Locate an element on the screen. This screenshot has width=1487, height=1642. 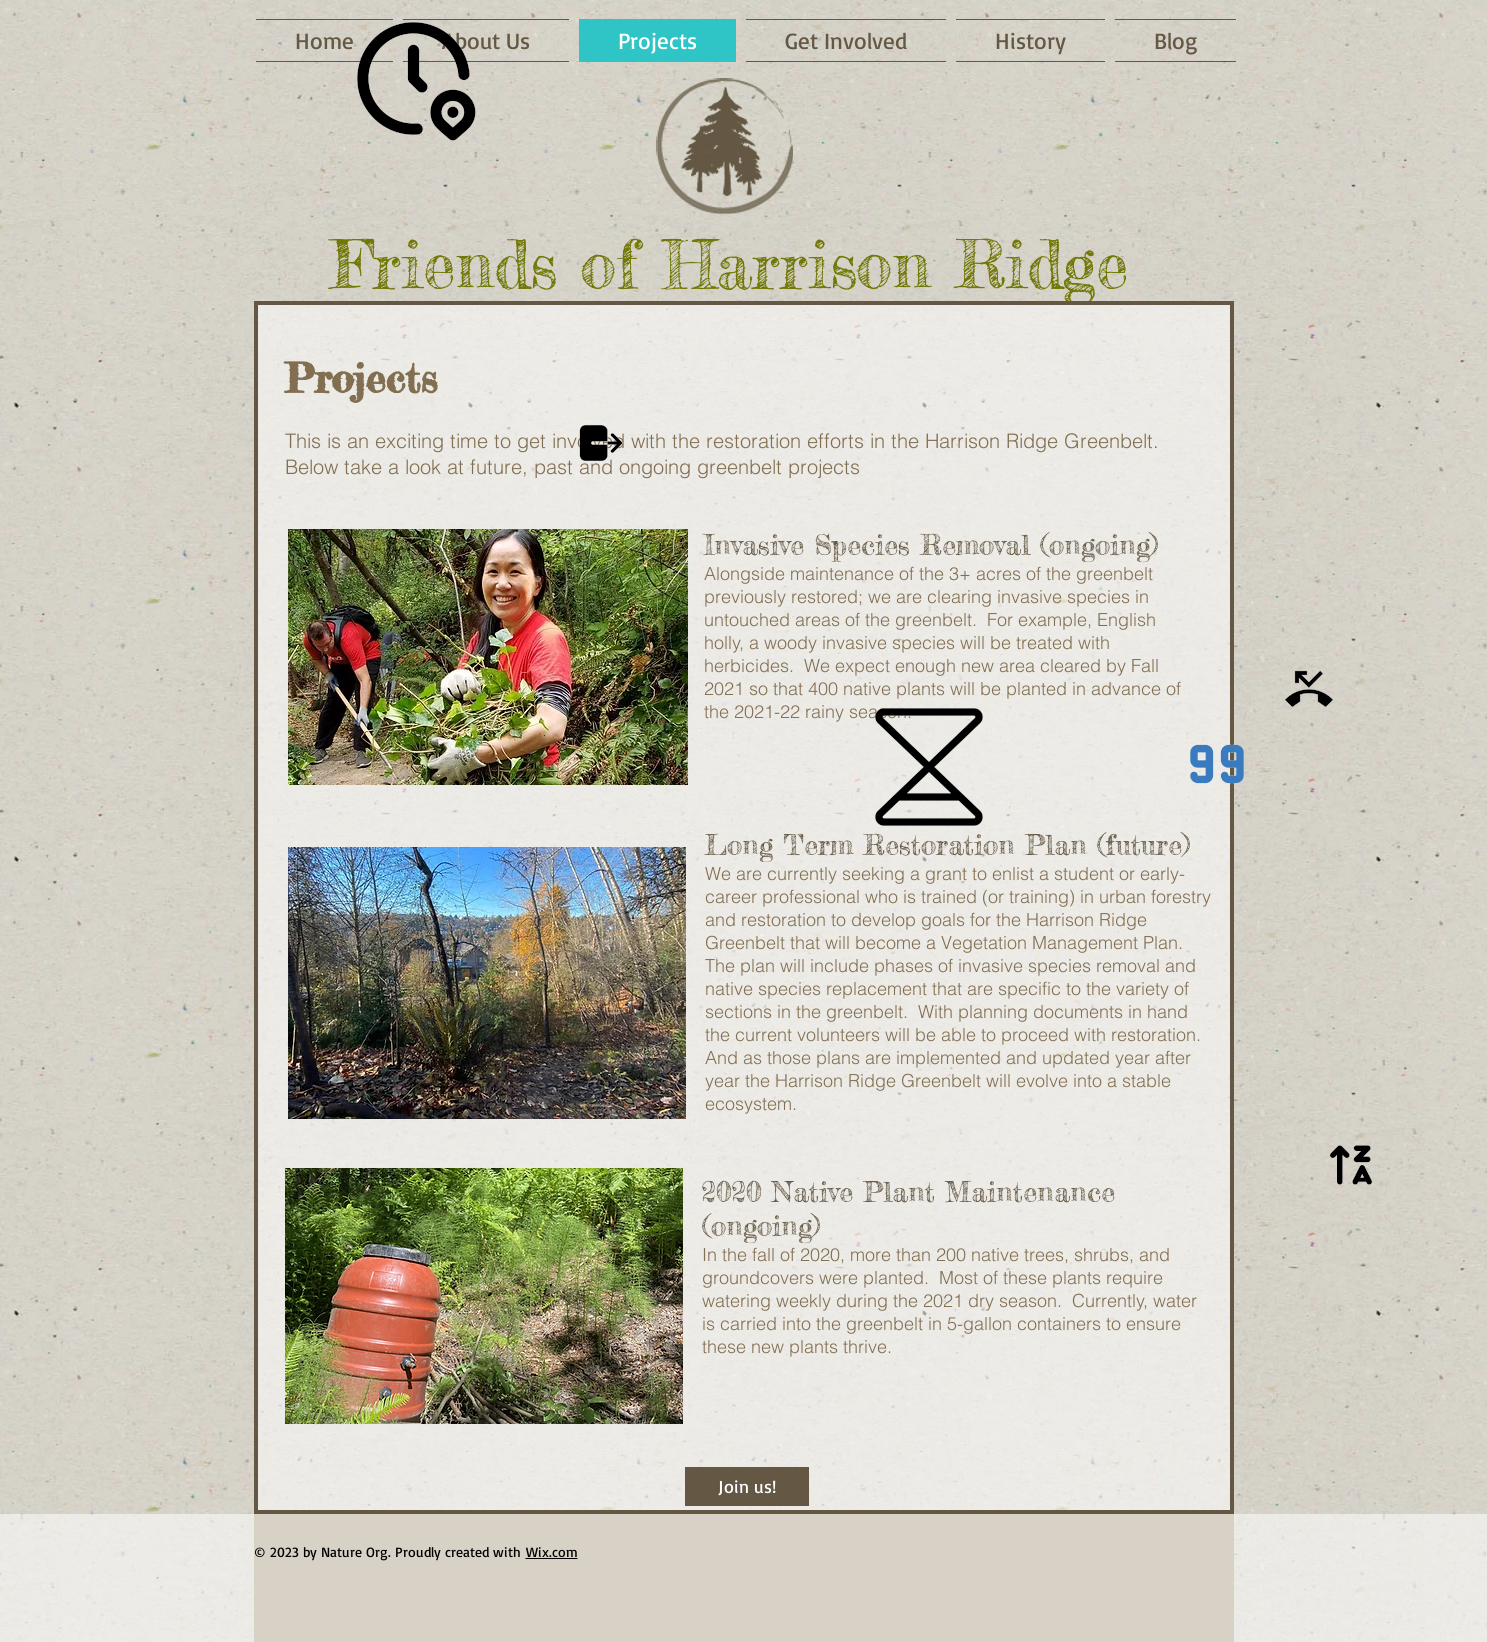
log out of your account is located at coordinates (601, 443).